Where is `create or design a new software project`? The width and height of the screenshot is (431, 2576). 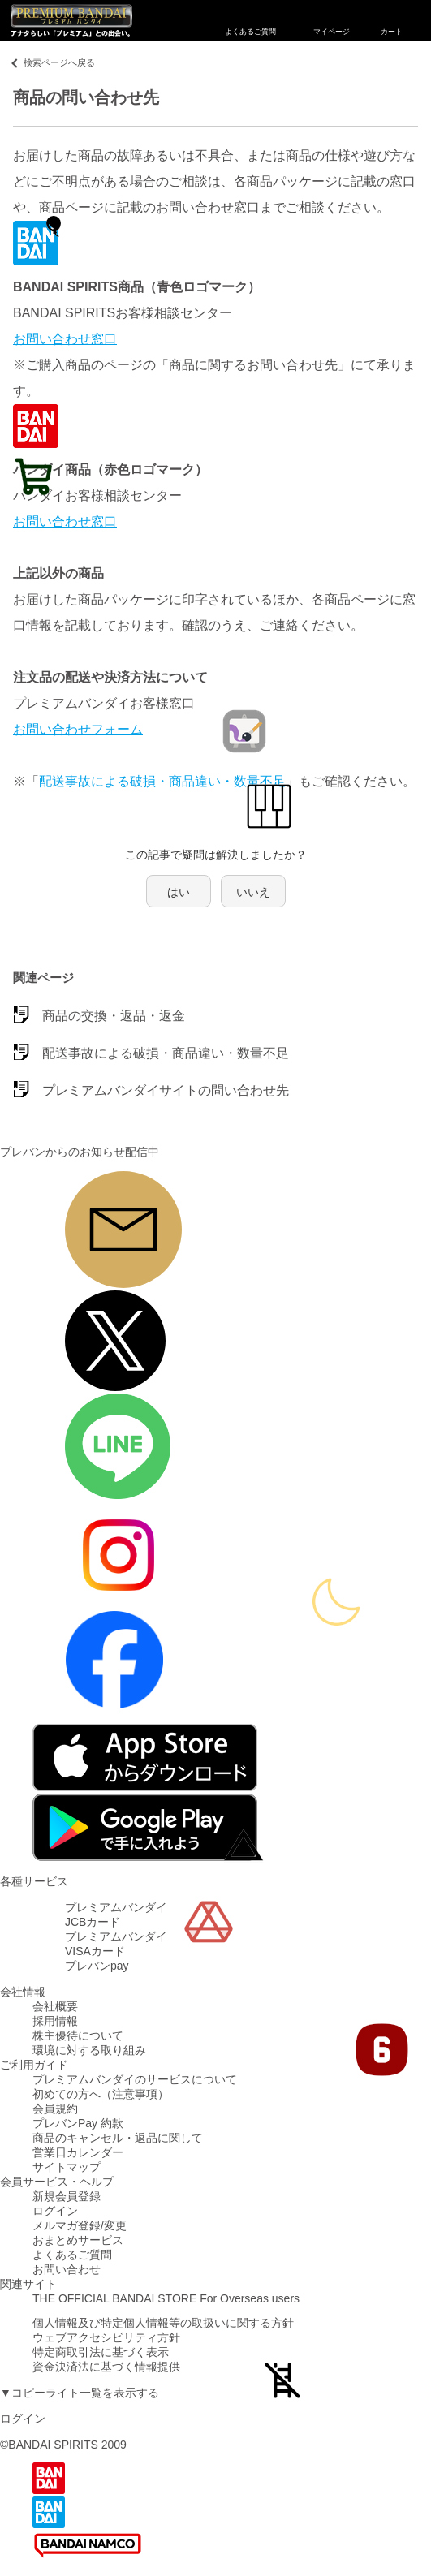 create or design a new software project is located at coordinates (244, 731).